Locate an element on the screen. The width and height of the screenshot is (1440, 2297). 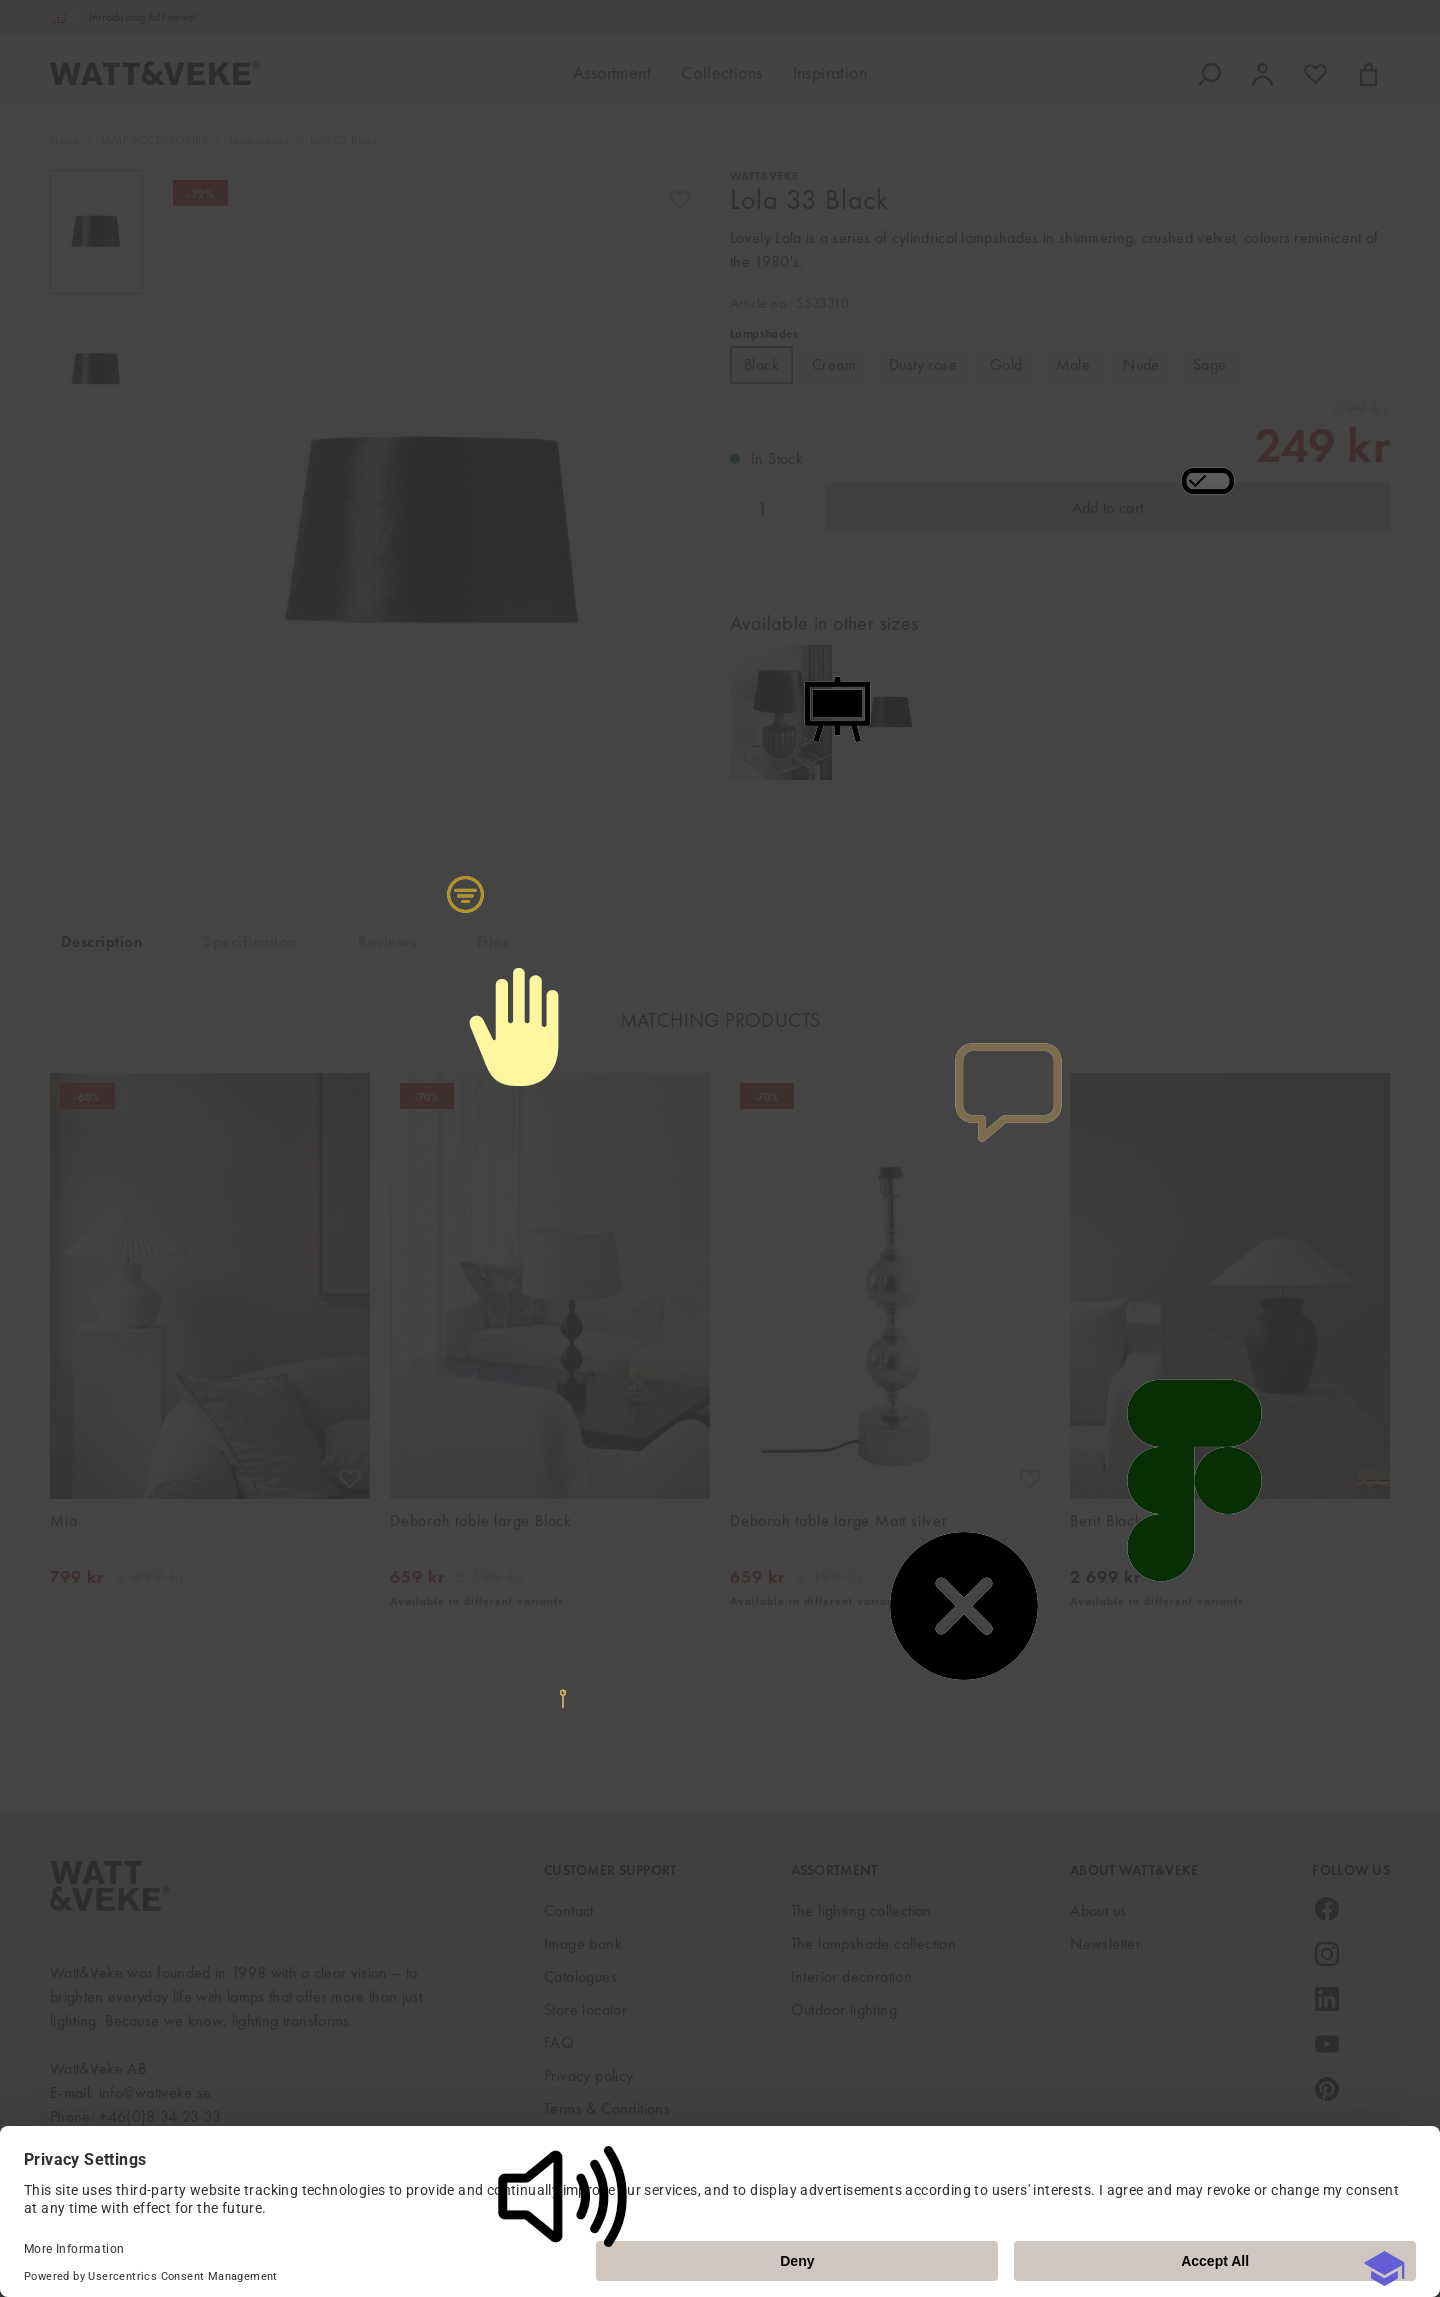
open chat or messaging is located at coordinates (1008, 1092).